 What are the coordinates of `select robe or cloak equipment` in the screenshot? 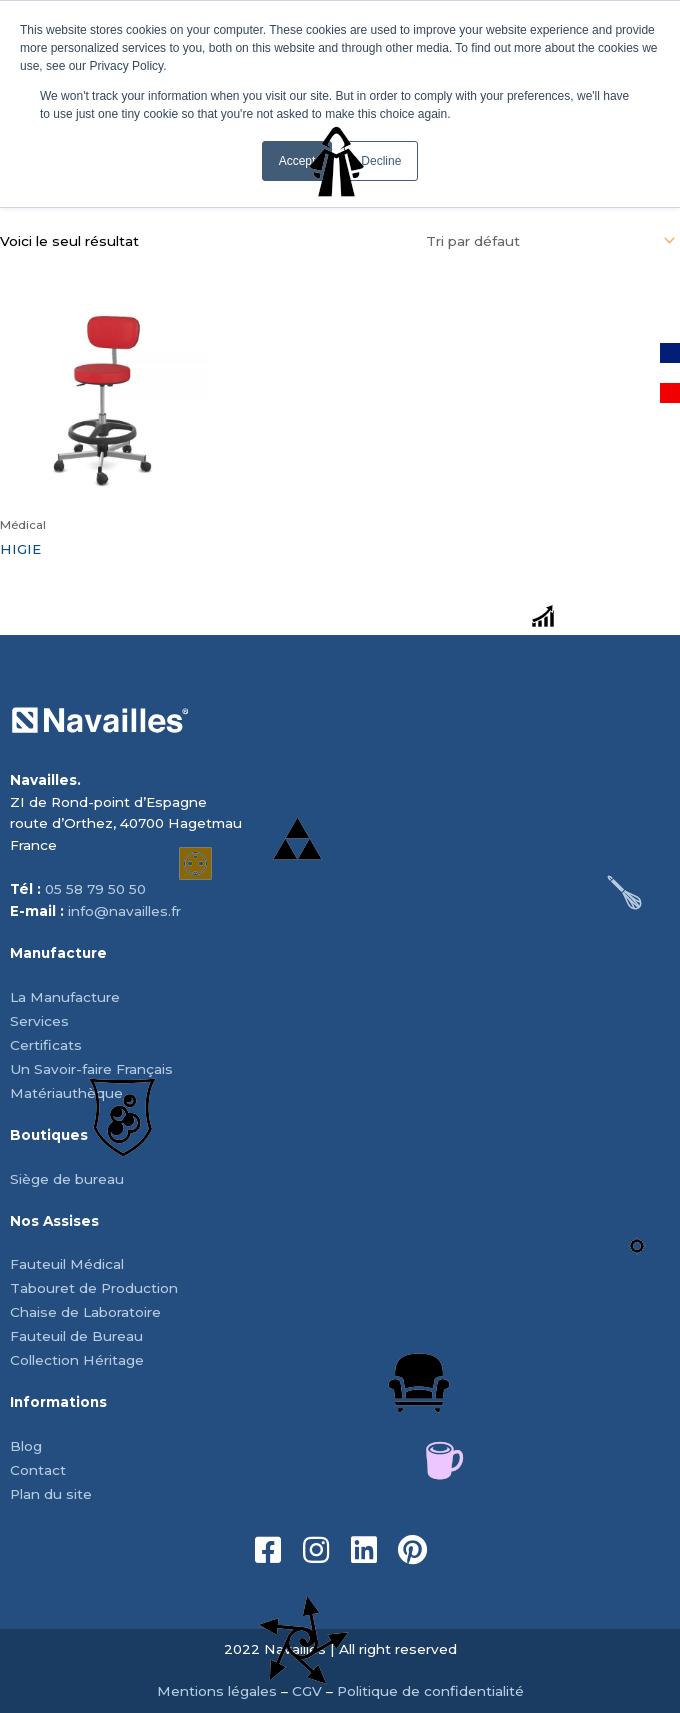 It's located at (336, 161).